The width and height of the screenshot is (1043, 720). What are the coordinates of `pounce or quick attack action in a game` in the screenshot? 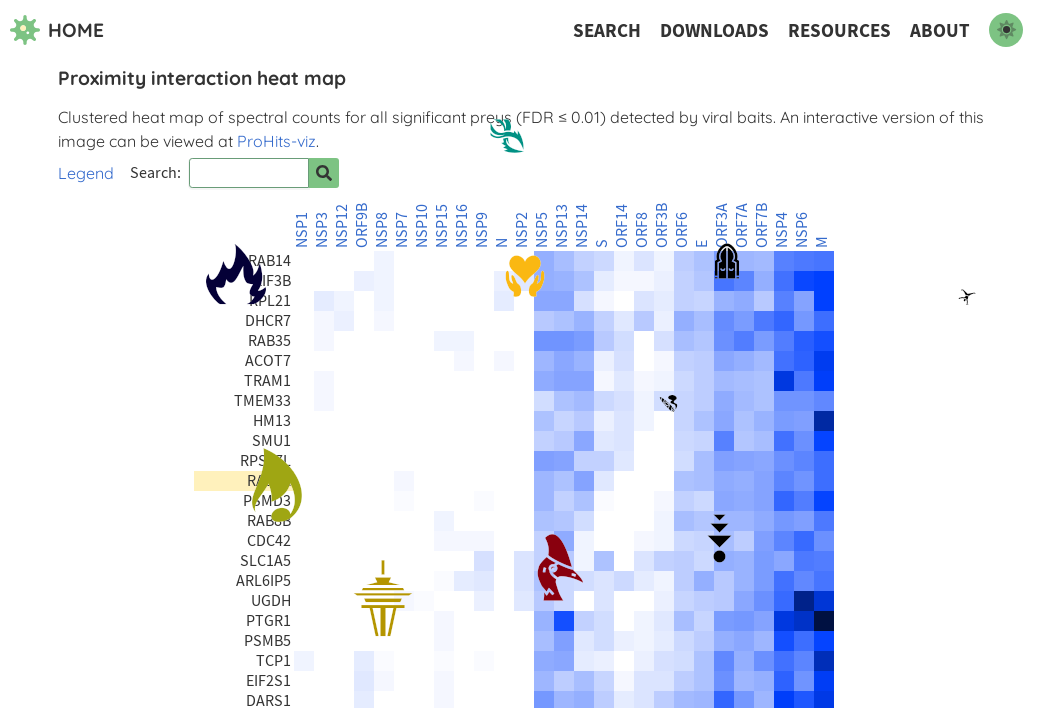 It's located at (719, 538).